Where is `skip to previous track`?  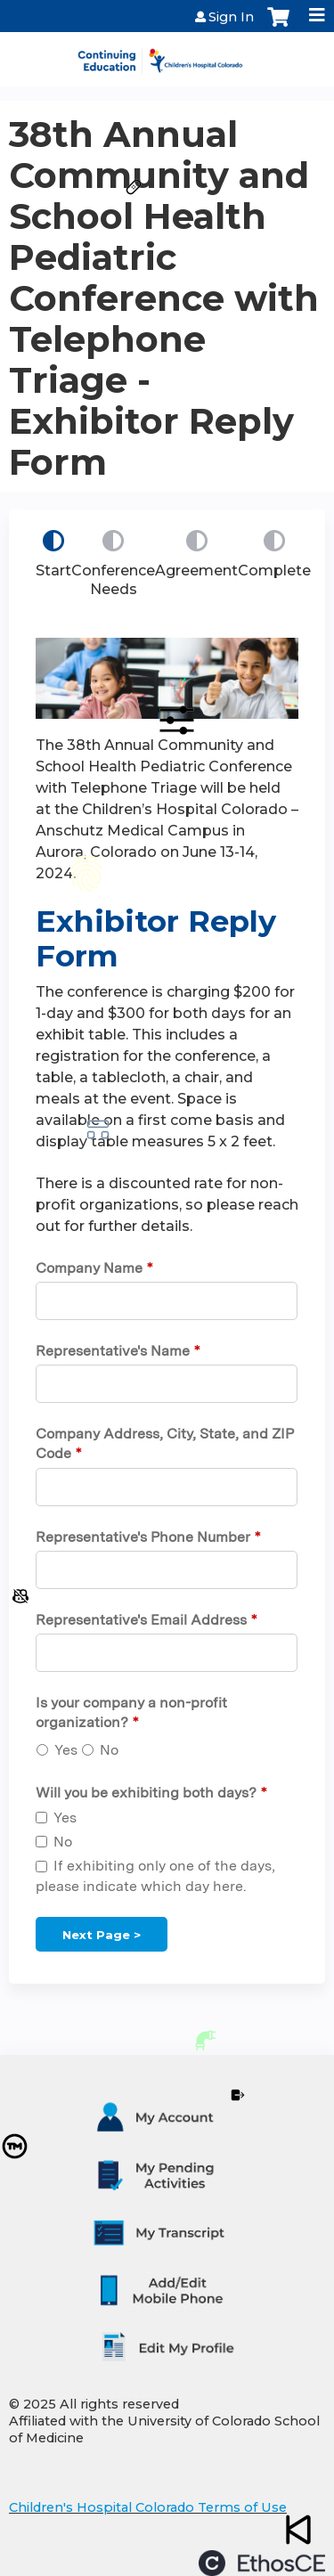
skip to previous track is located at coordinates (298, 2530).